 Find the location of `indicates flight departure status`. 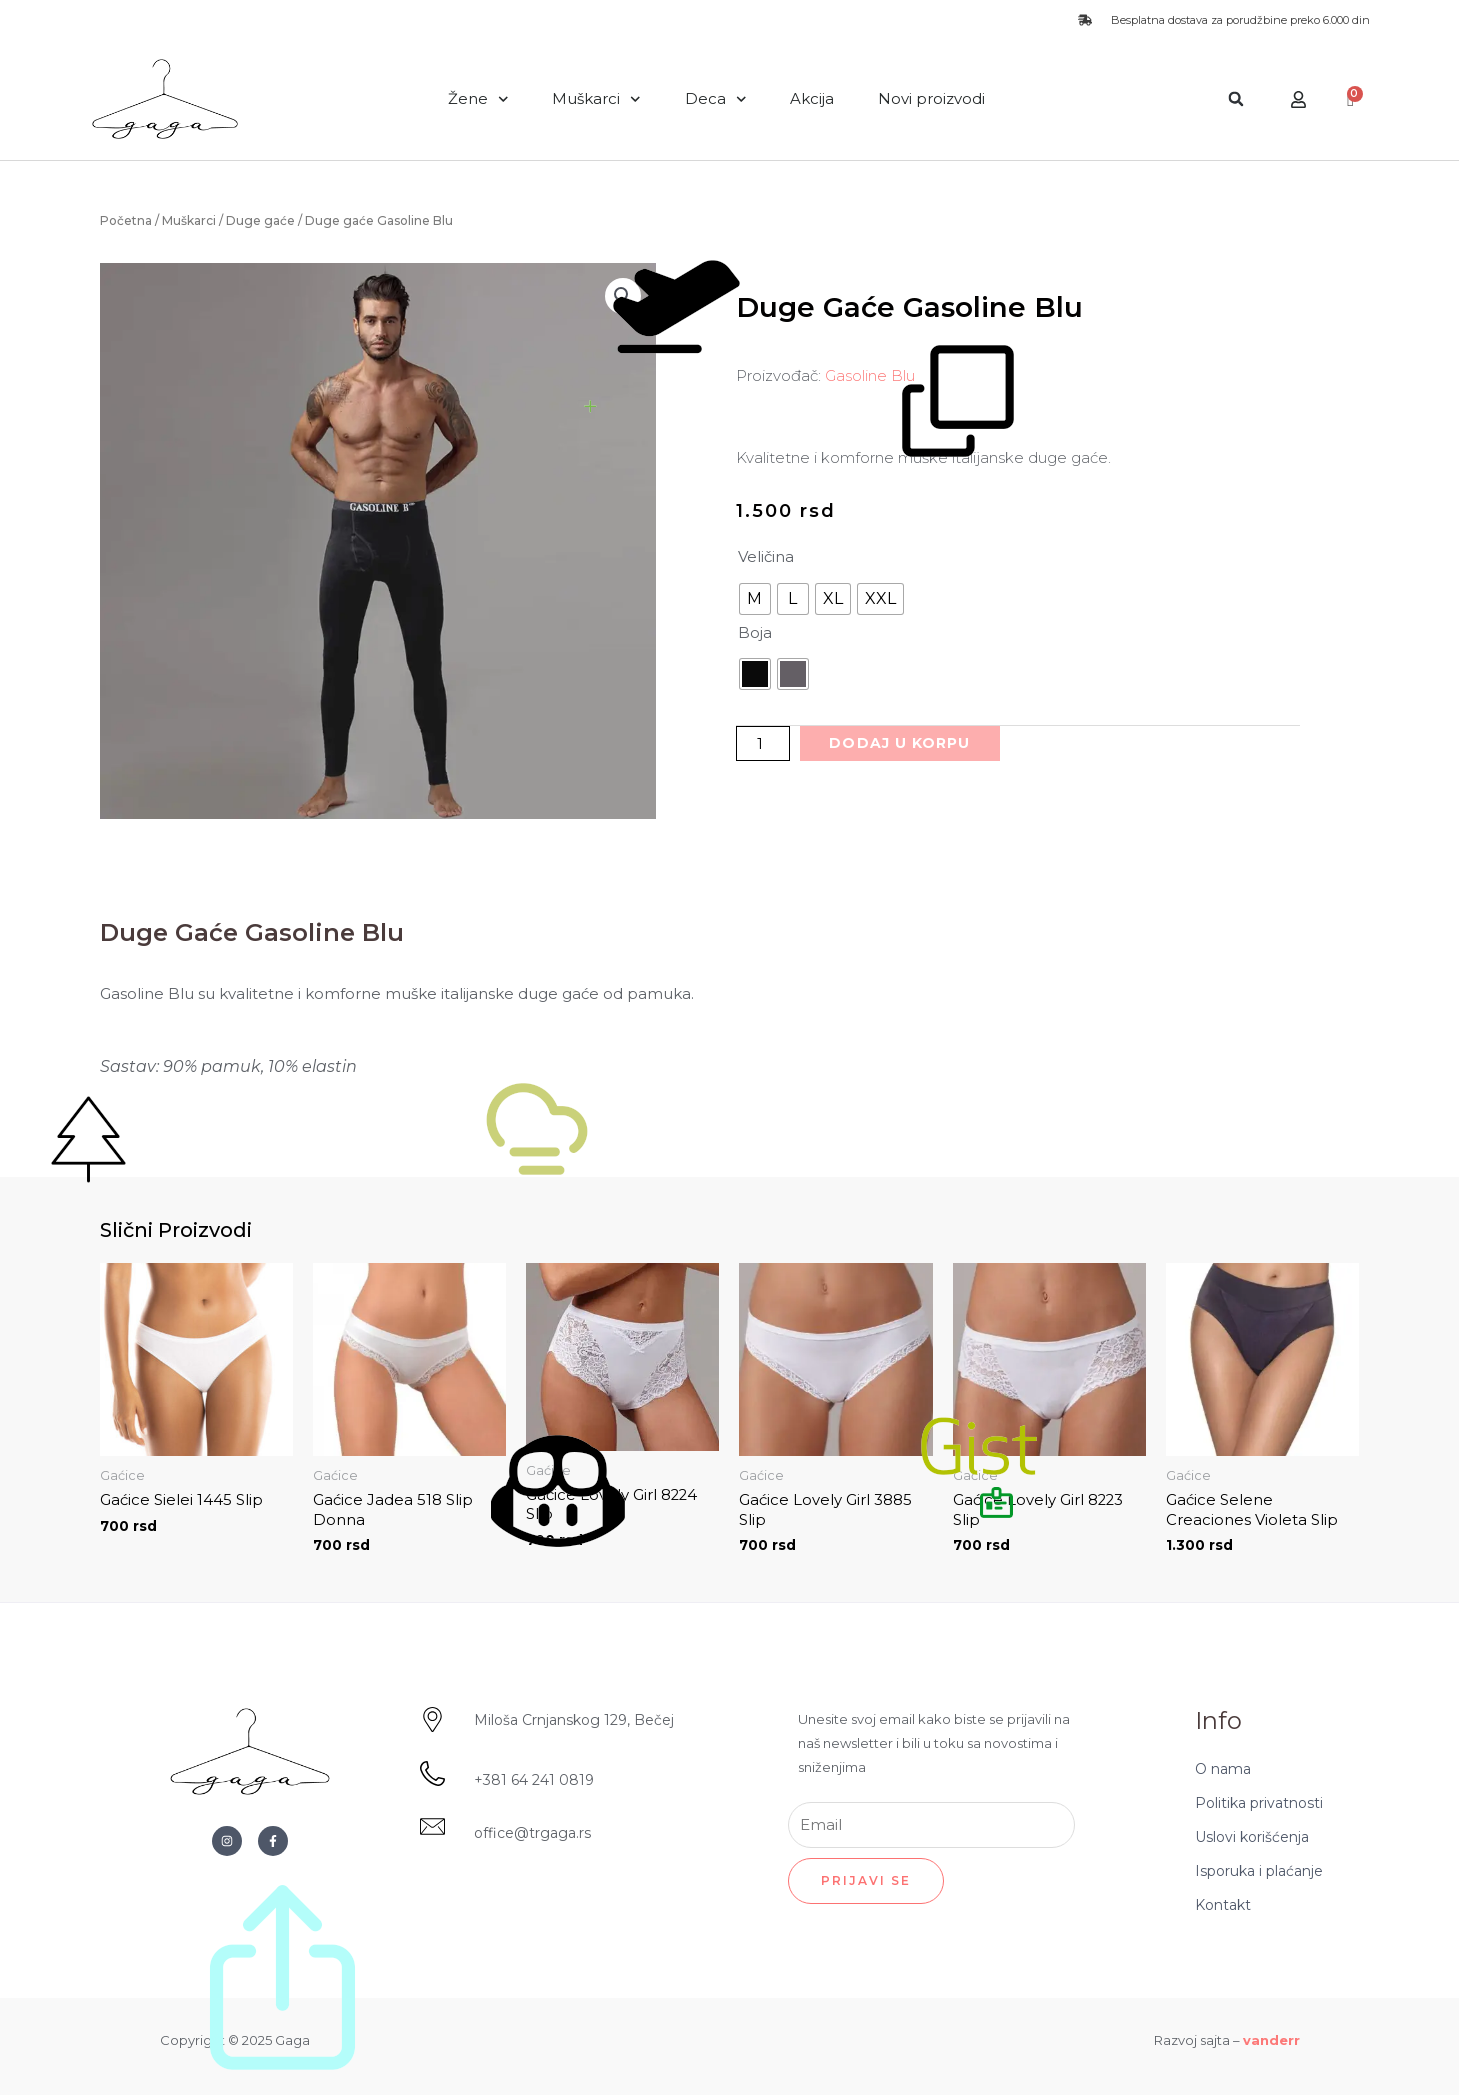

indicates flight departure status is located at coordinates (676, 302).